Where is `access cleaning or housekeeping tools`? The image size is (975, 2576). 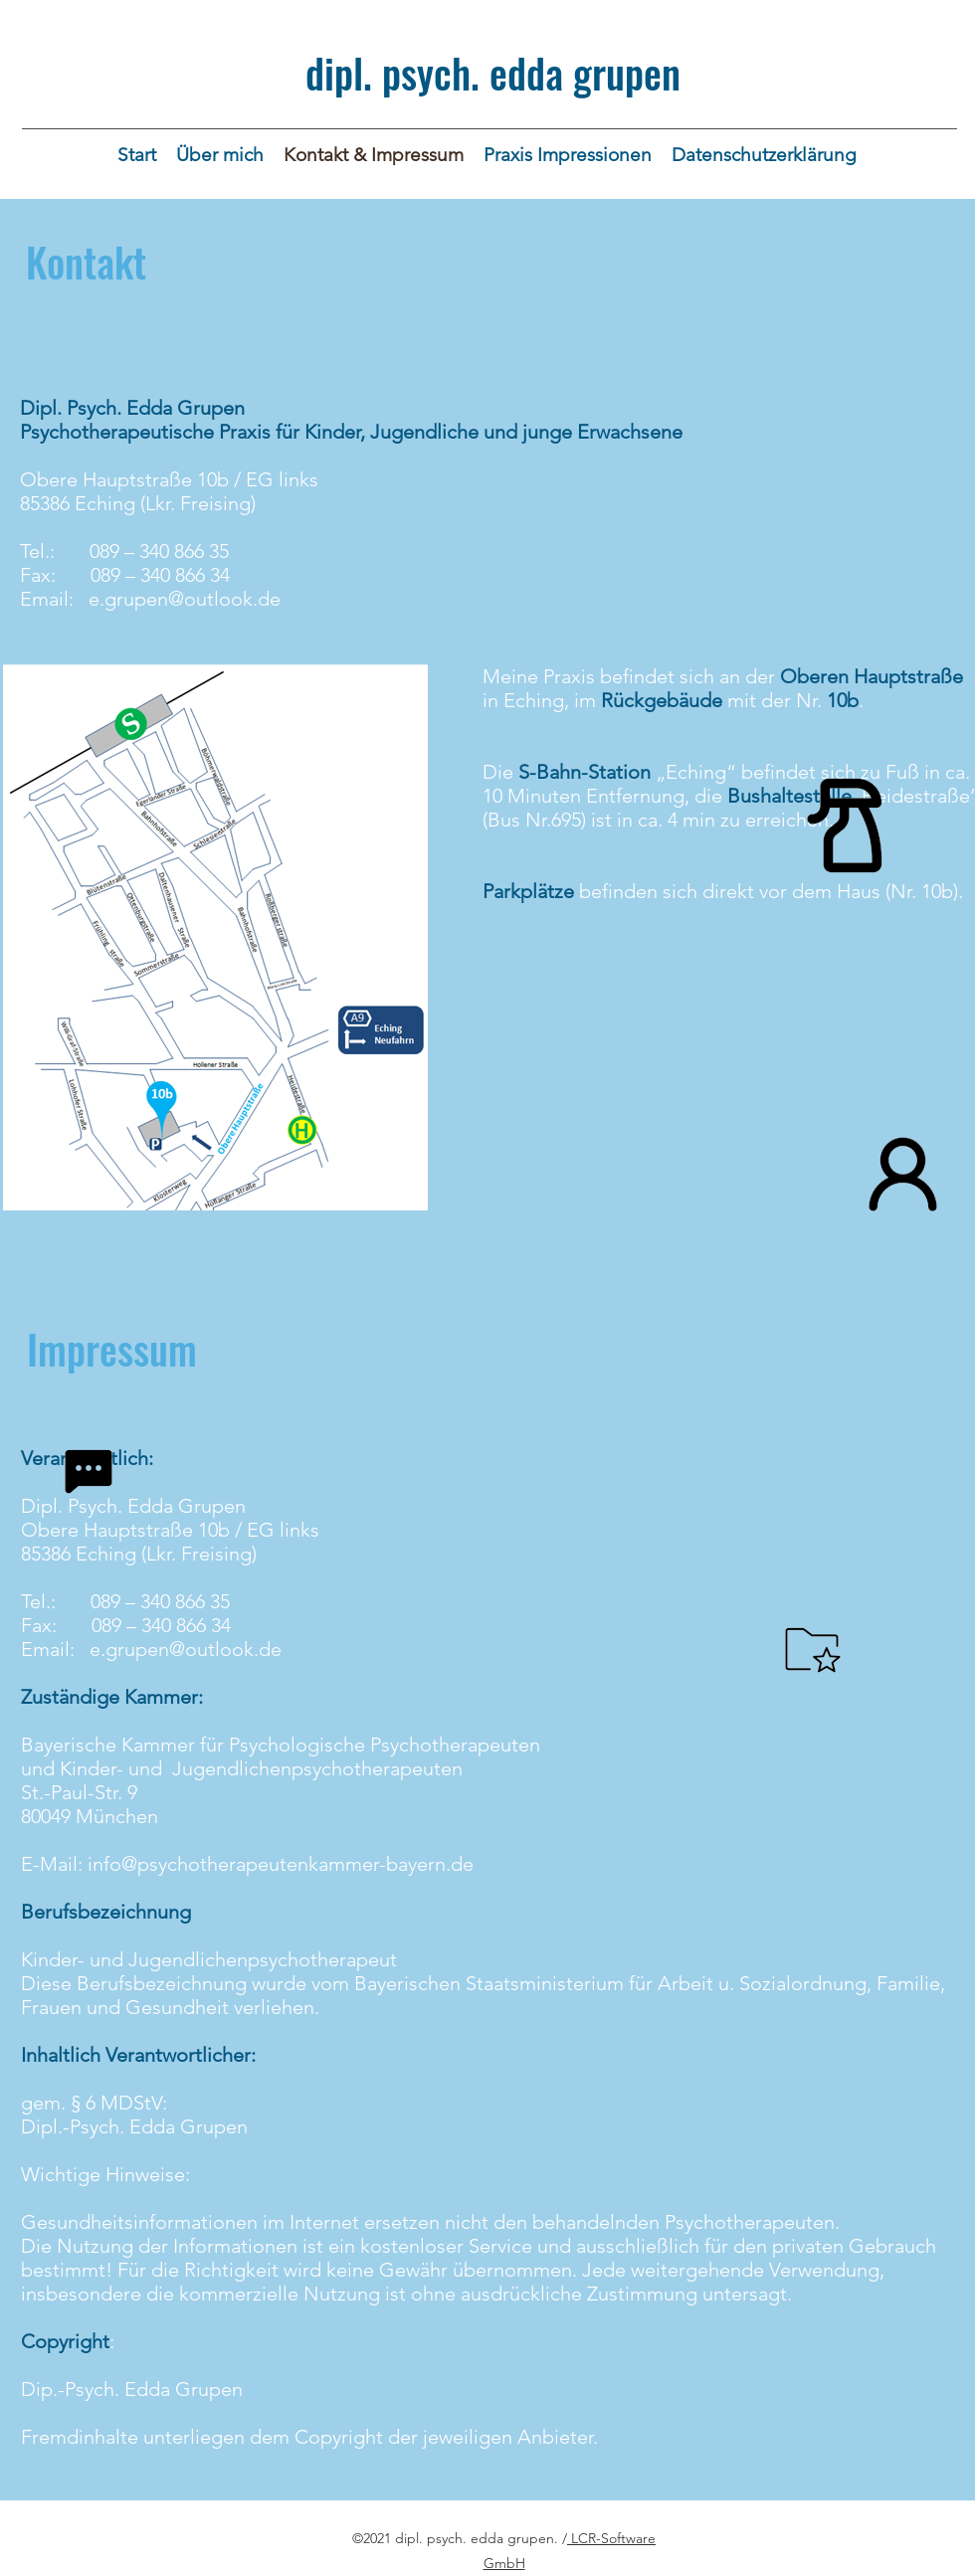
access cleaning or housekeeping tools is located at coordinates (848, 826).